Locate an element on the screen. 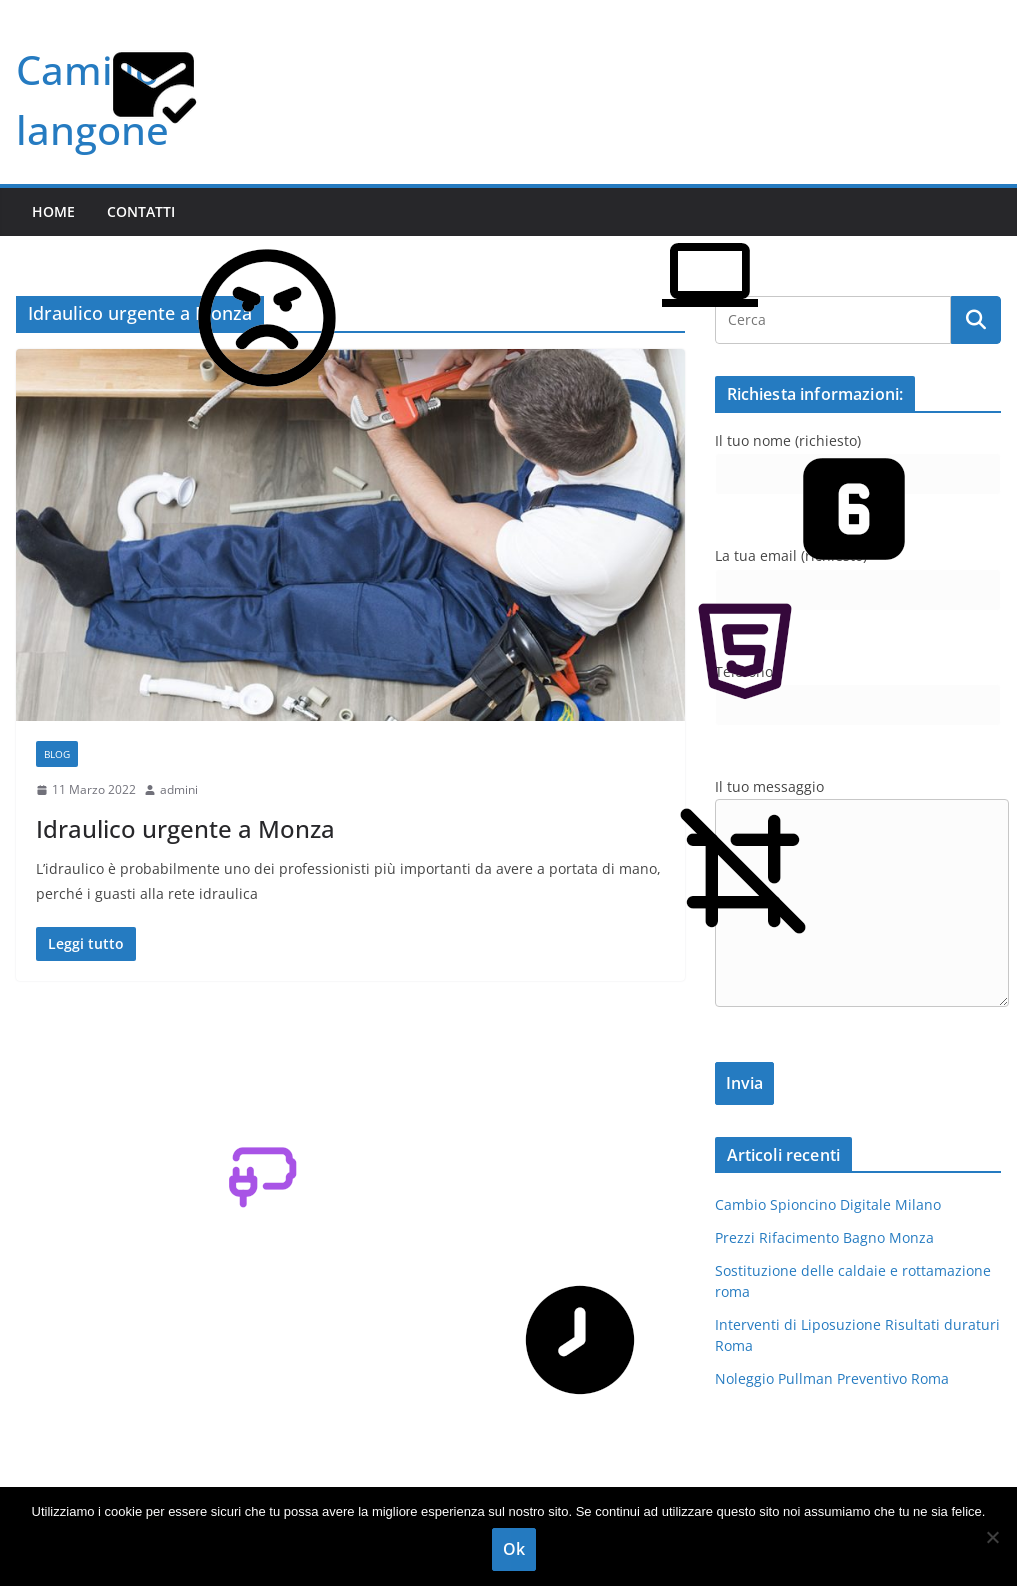 This screenshot has height=1586, width=1017. disable frame or crop boundaries is located at coordinates (743, 871).